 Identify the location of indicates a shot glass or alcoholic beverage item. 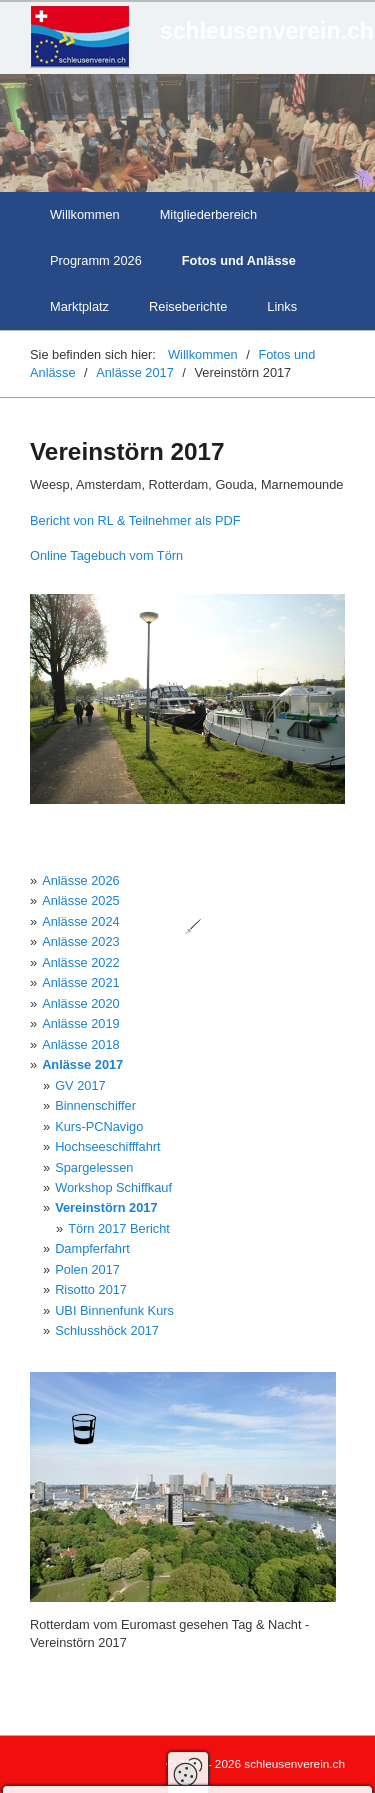
(84, 1429).